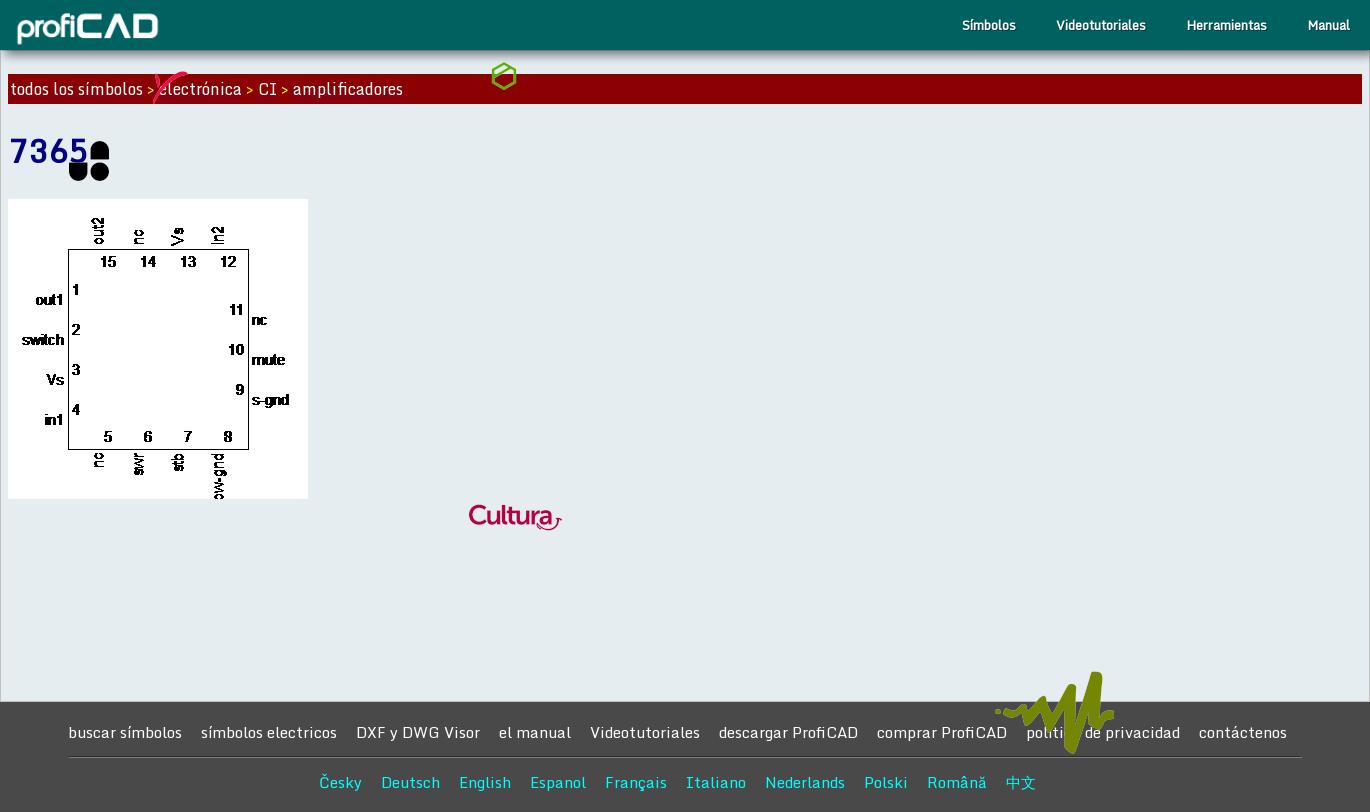 This screenshot has width=1370, height=812. What do you see at coordinates (89, 161) in the screenshot?
I see `unocss framework logo` at bounding box center [89, 161].